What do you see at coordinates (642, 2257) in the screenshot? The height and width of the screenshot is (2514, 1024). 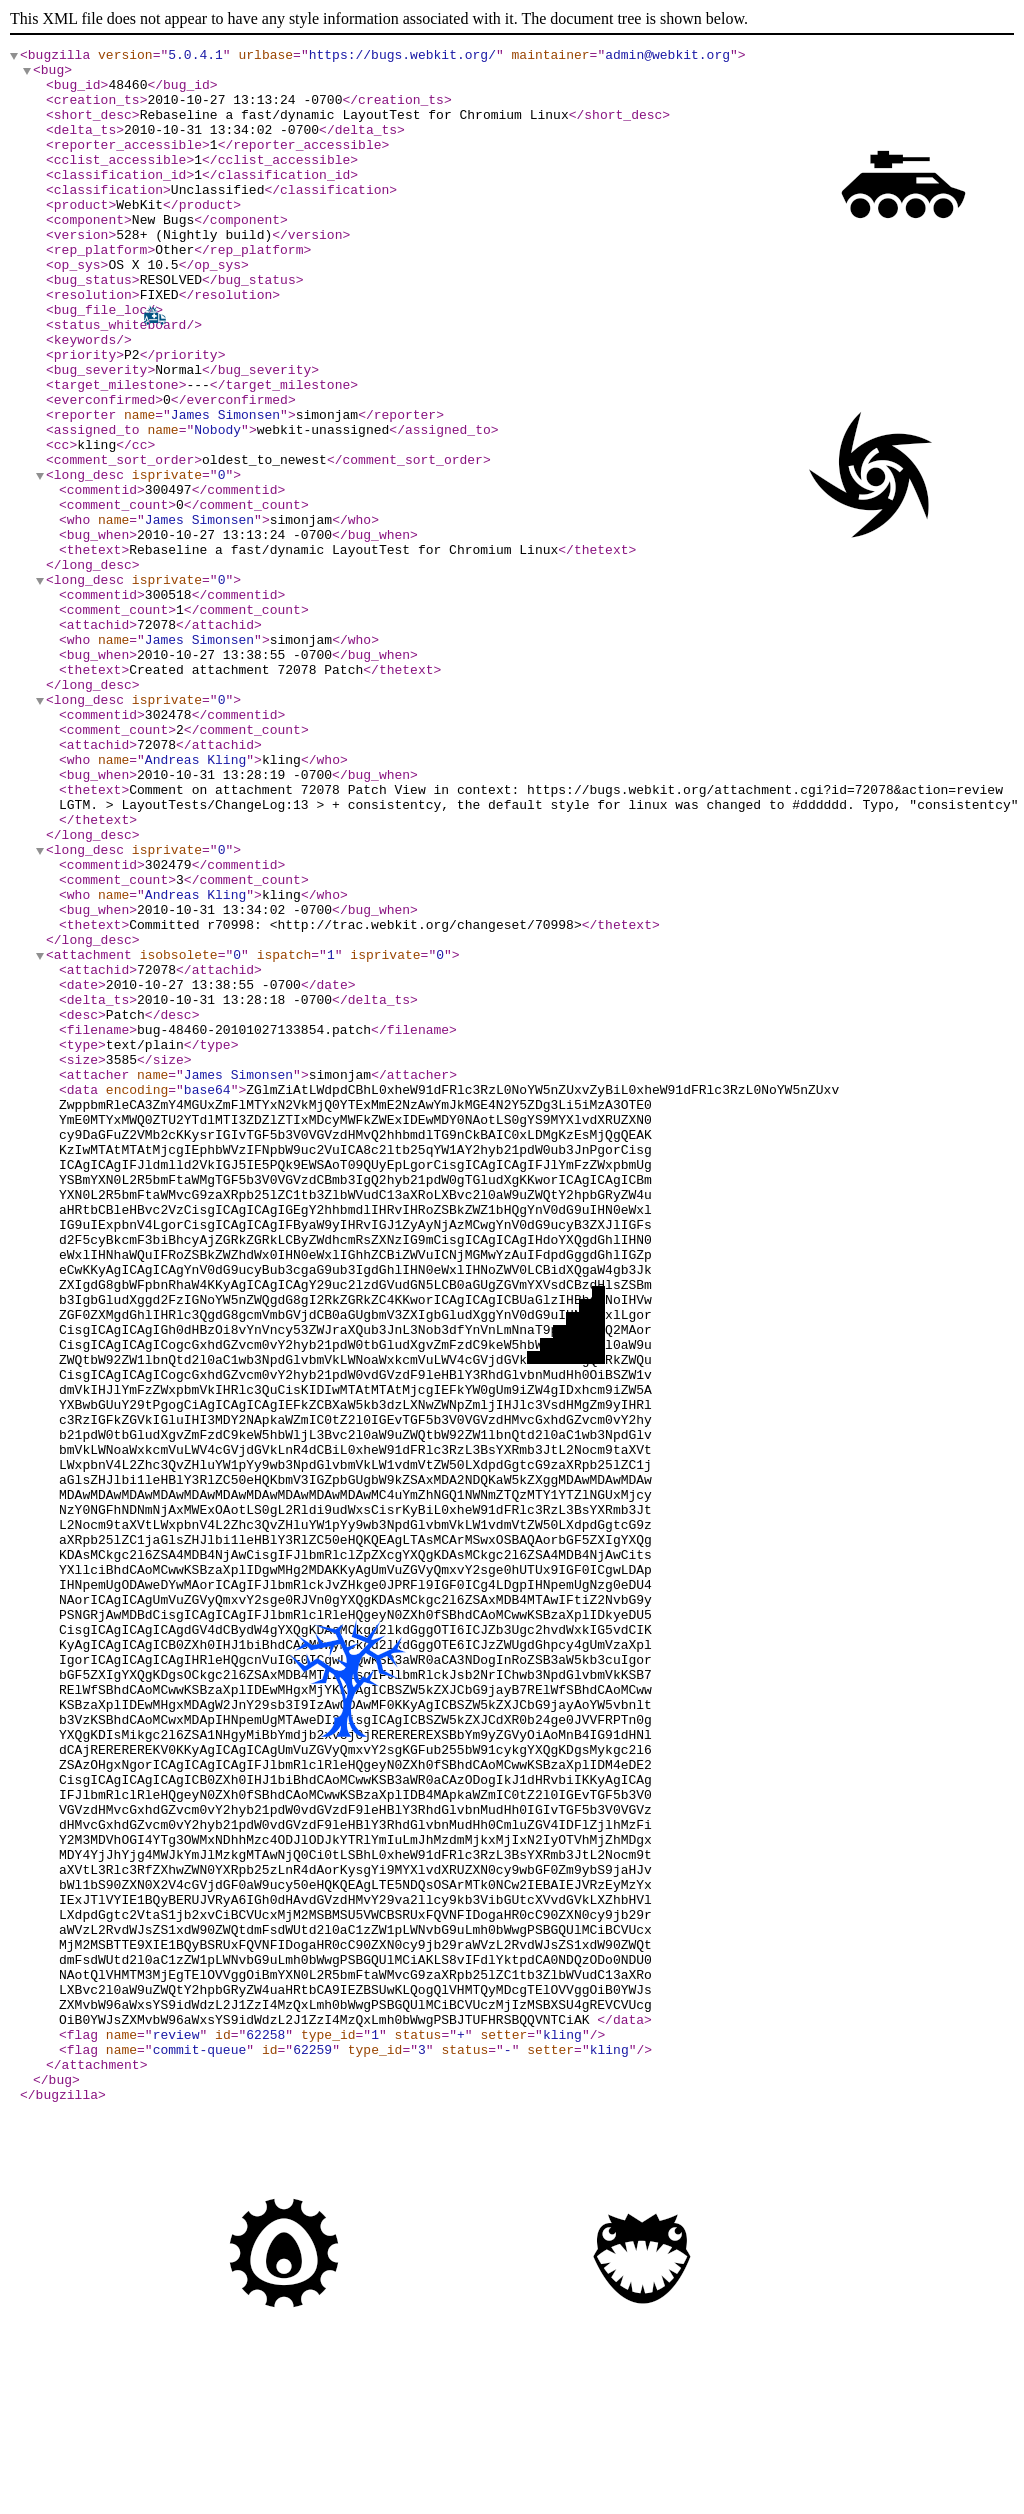 I see `creature or monster enemy type indicator` at bounding box center [642, 2257].